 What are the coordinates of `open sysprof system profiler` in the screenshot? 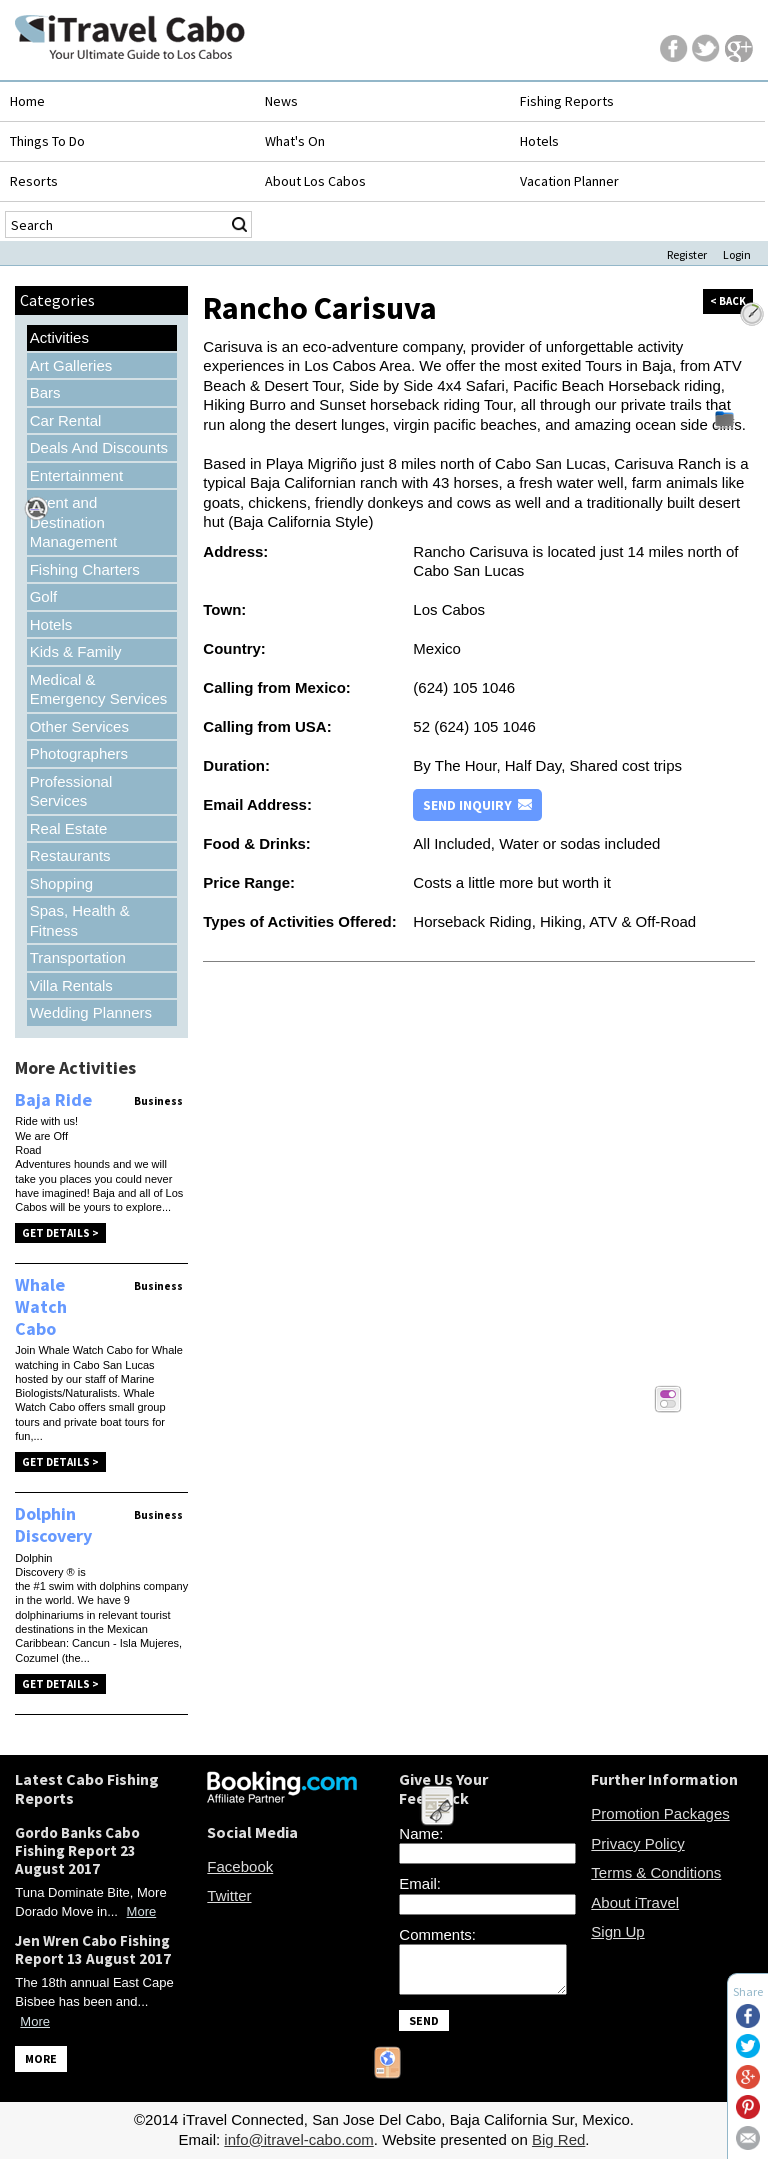 It's located at (752, 314).